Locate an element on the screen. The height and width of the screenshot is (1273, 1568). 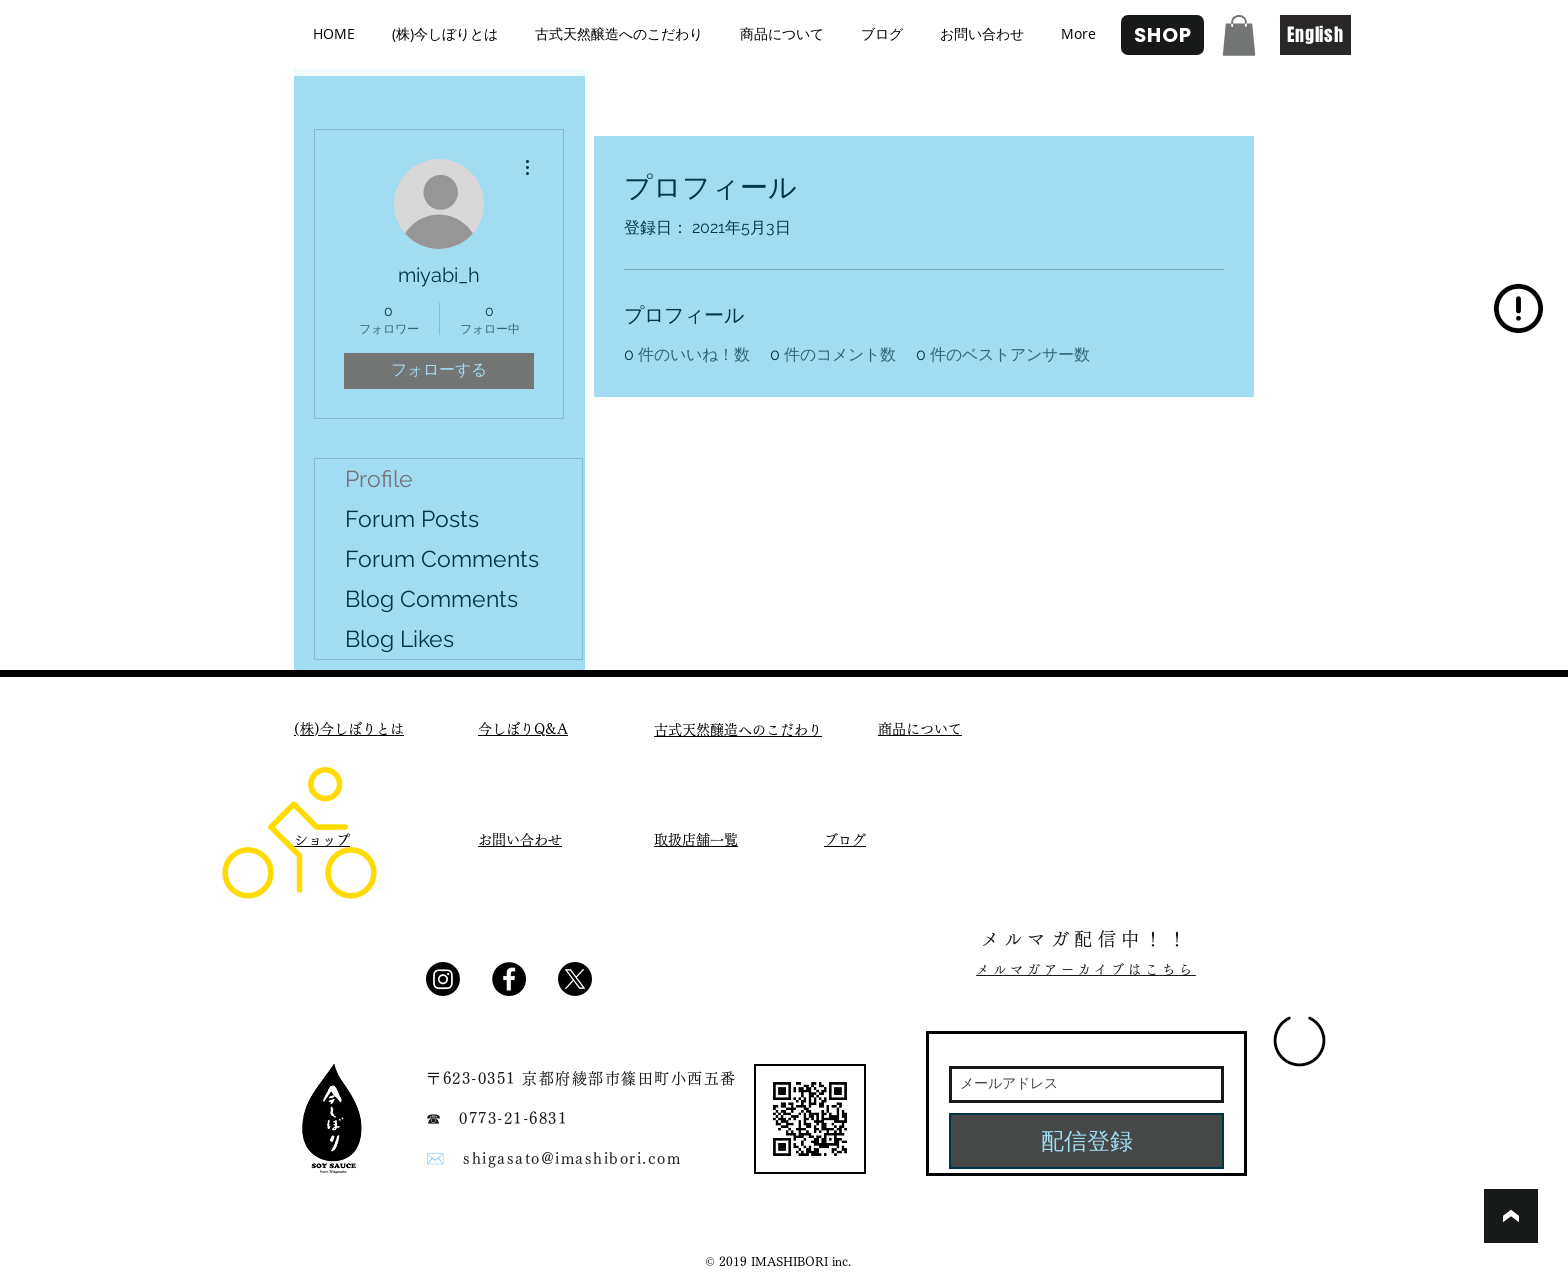
access cycling or bike-related features is located at coordinates (299, 838).